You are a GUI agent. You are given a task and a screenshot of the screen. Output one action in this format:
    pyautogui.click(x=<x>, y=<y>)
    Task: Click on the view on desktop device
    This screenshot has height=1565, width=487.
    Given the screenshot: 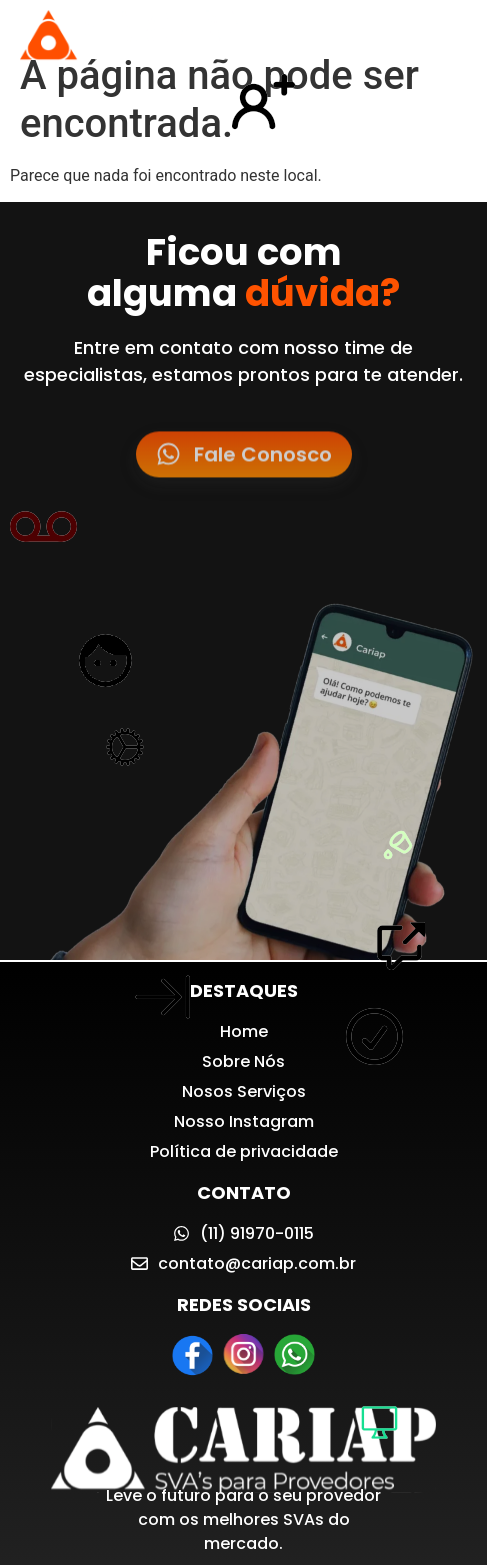 What is the action you would take?
    pyautogui.click(x=379, y=1422)
    